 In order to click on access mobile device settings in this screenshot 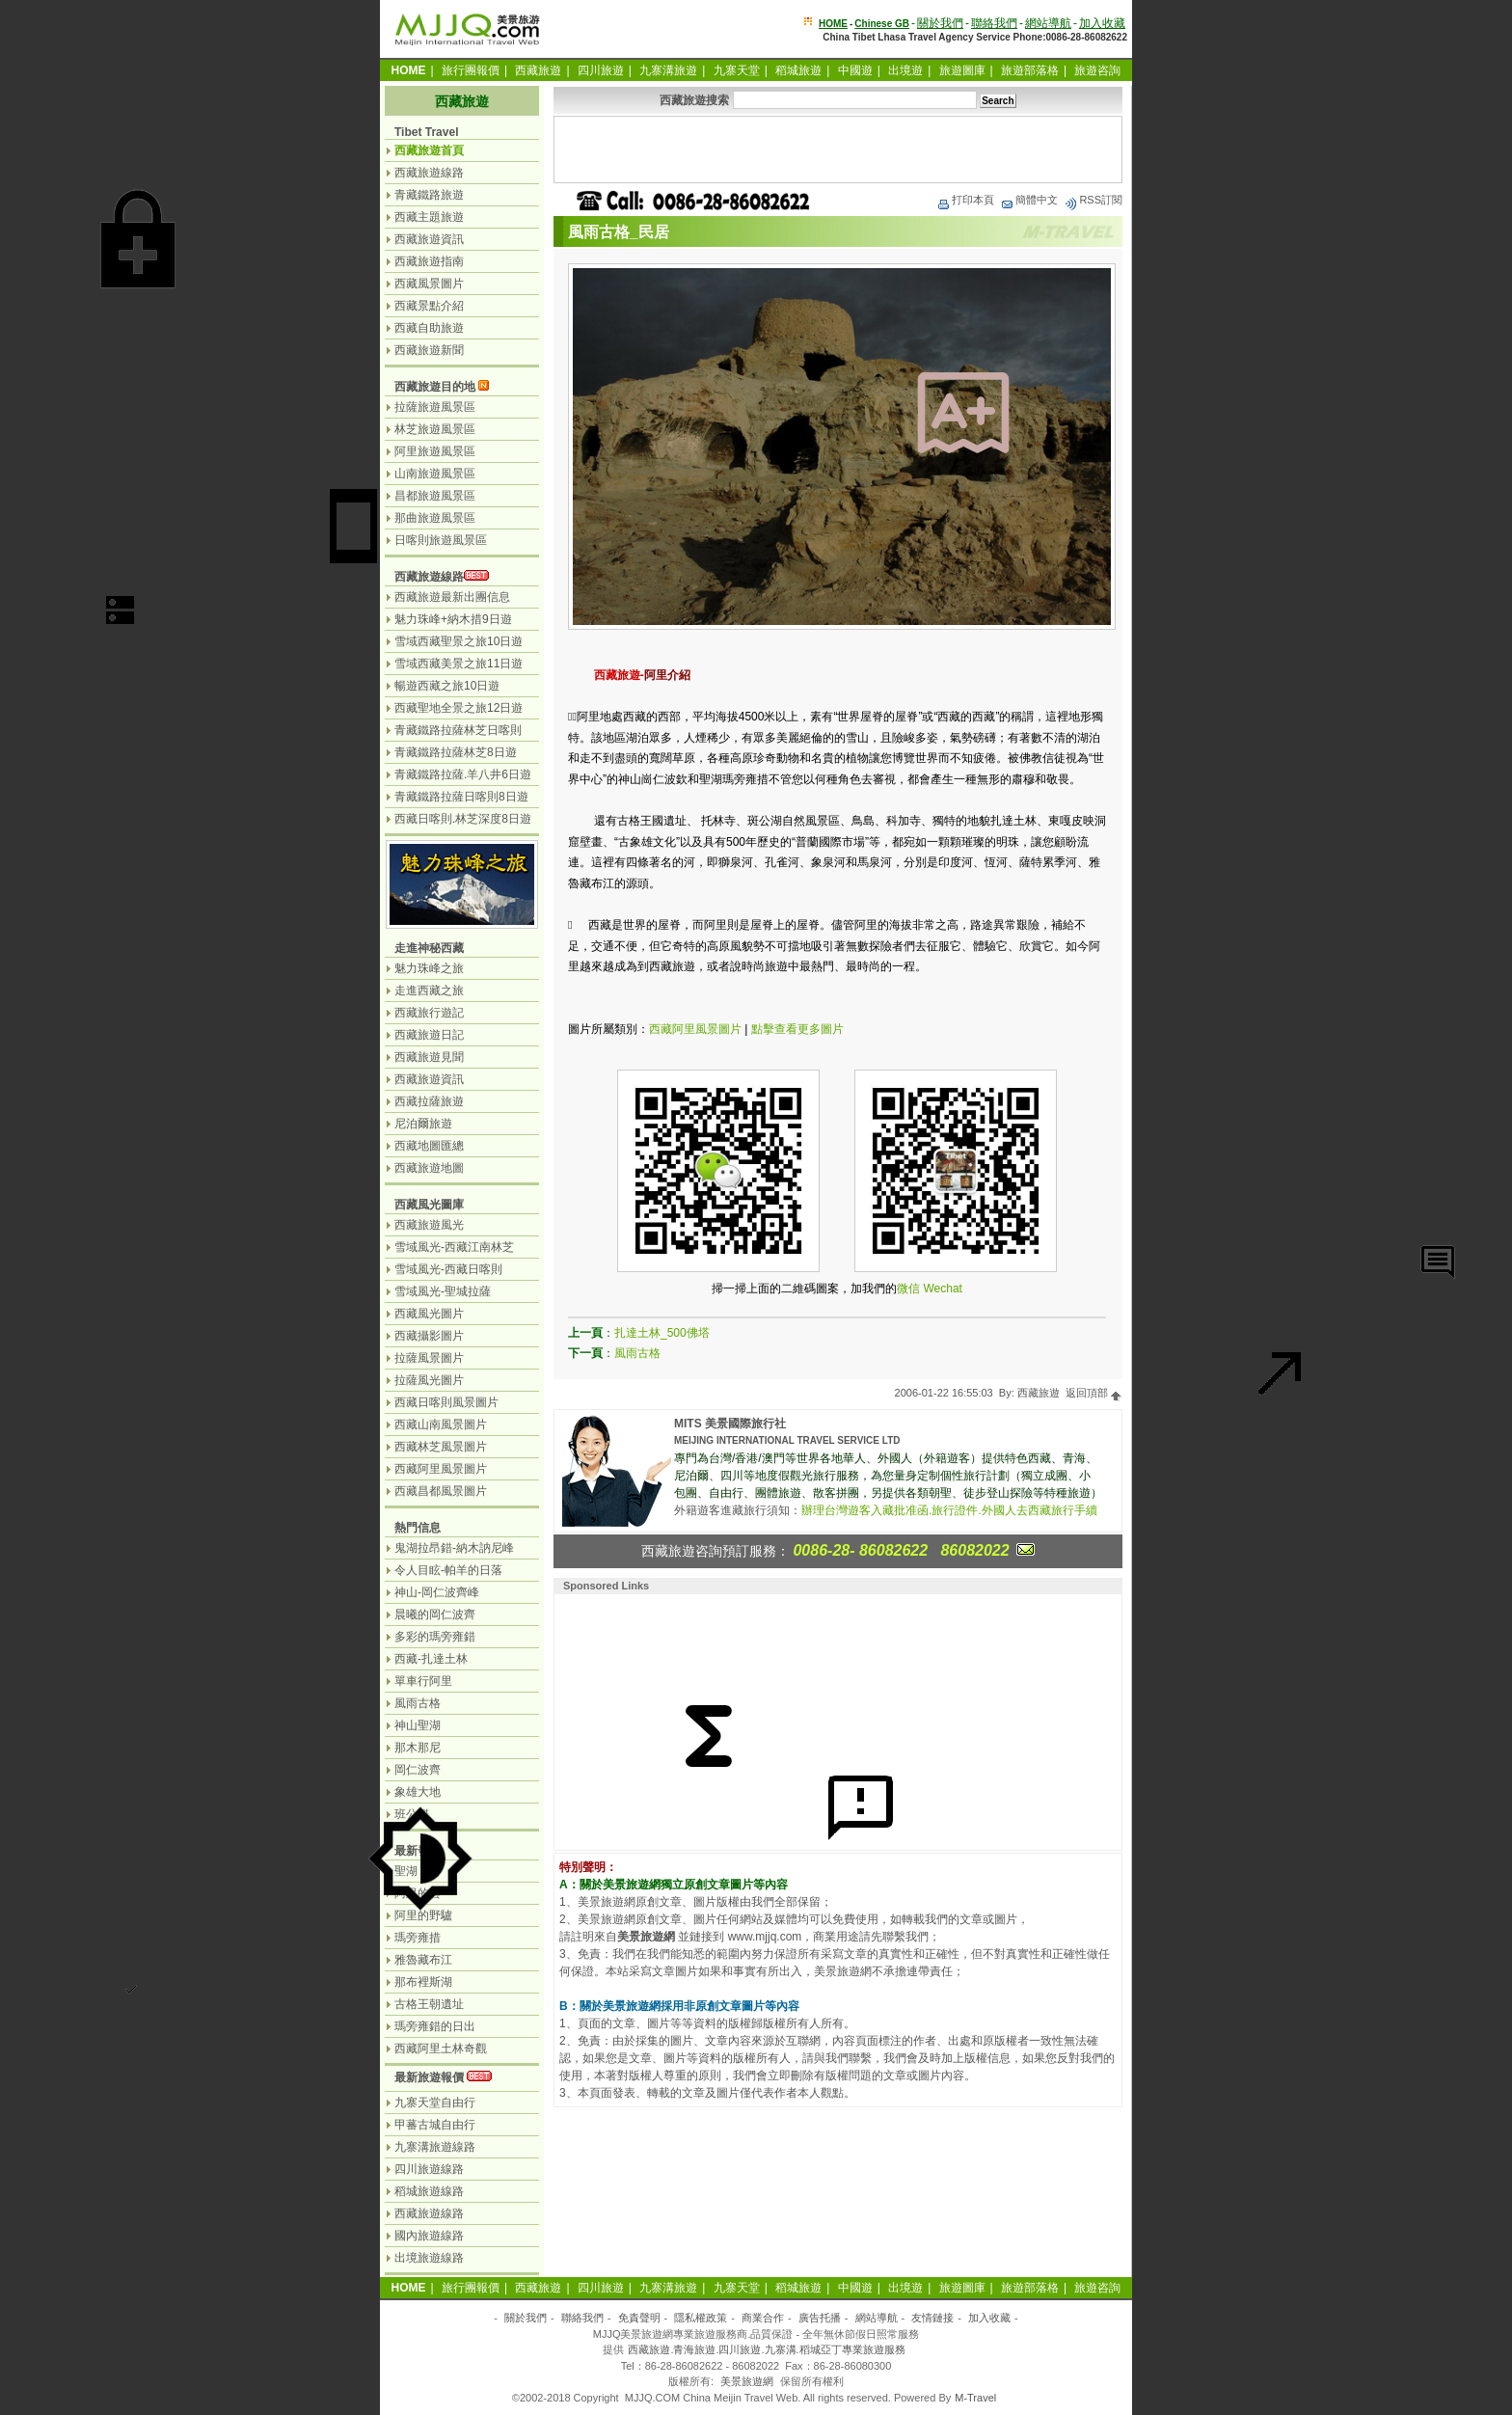, I will do `click(353, 526)`.